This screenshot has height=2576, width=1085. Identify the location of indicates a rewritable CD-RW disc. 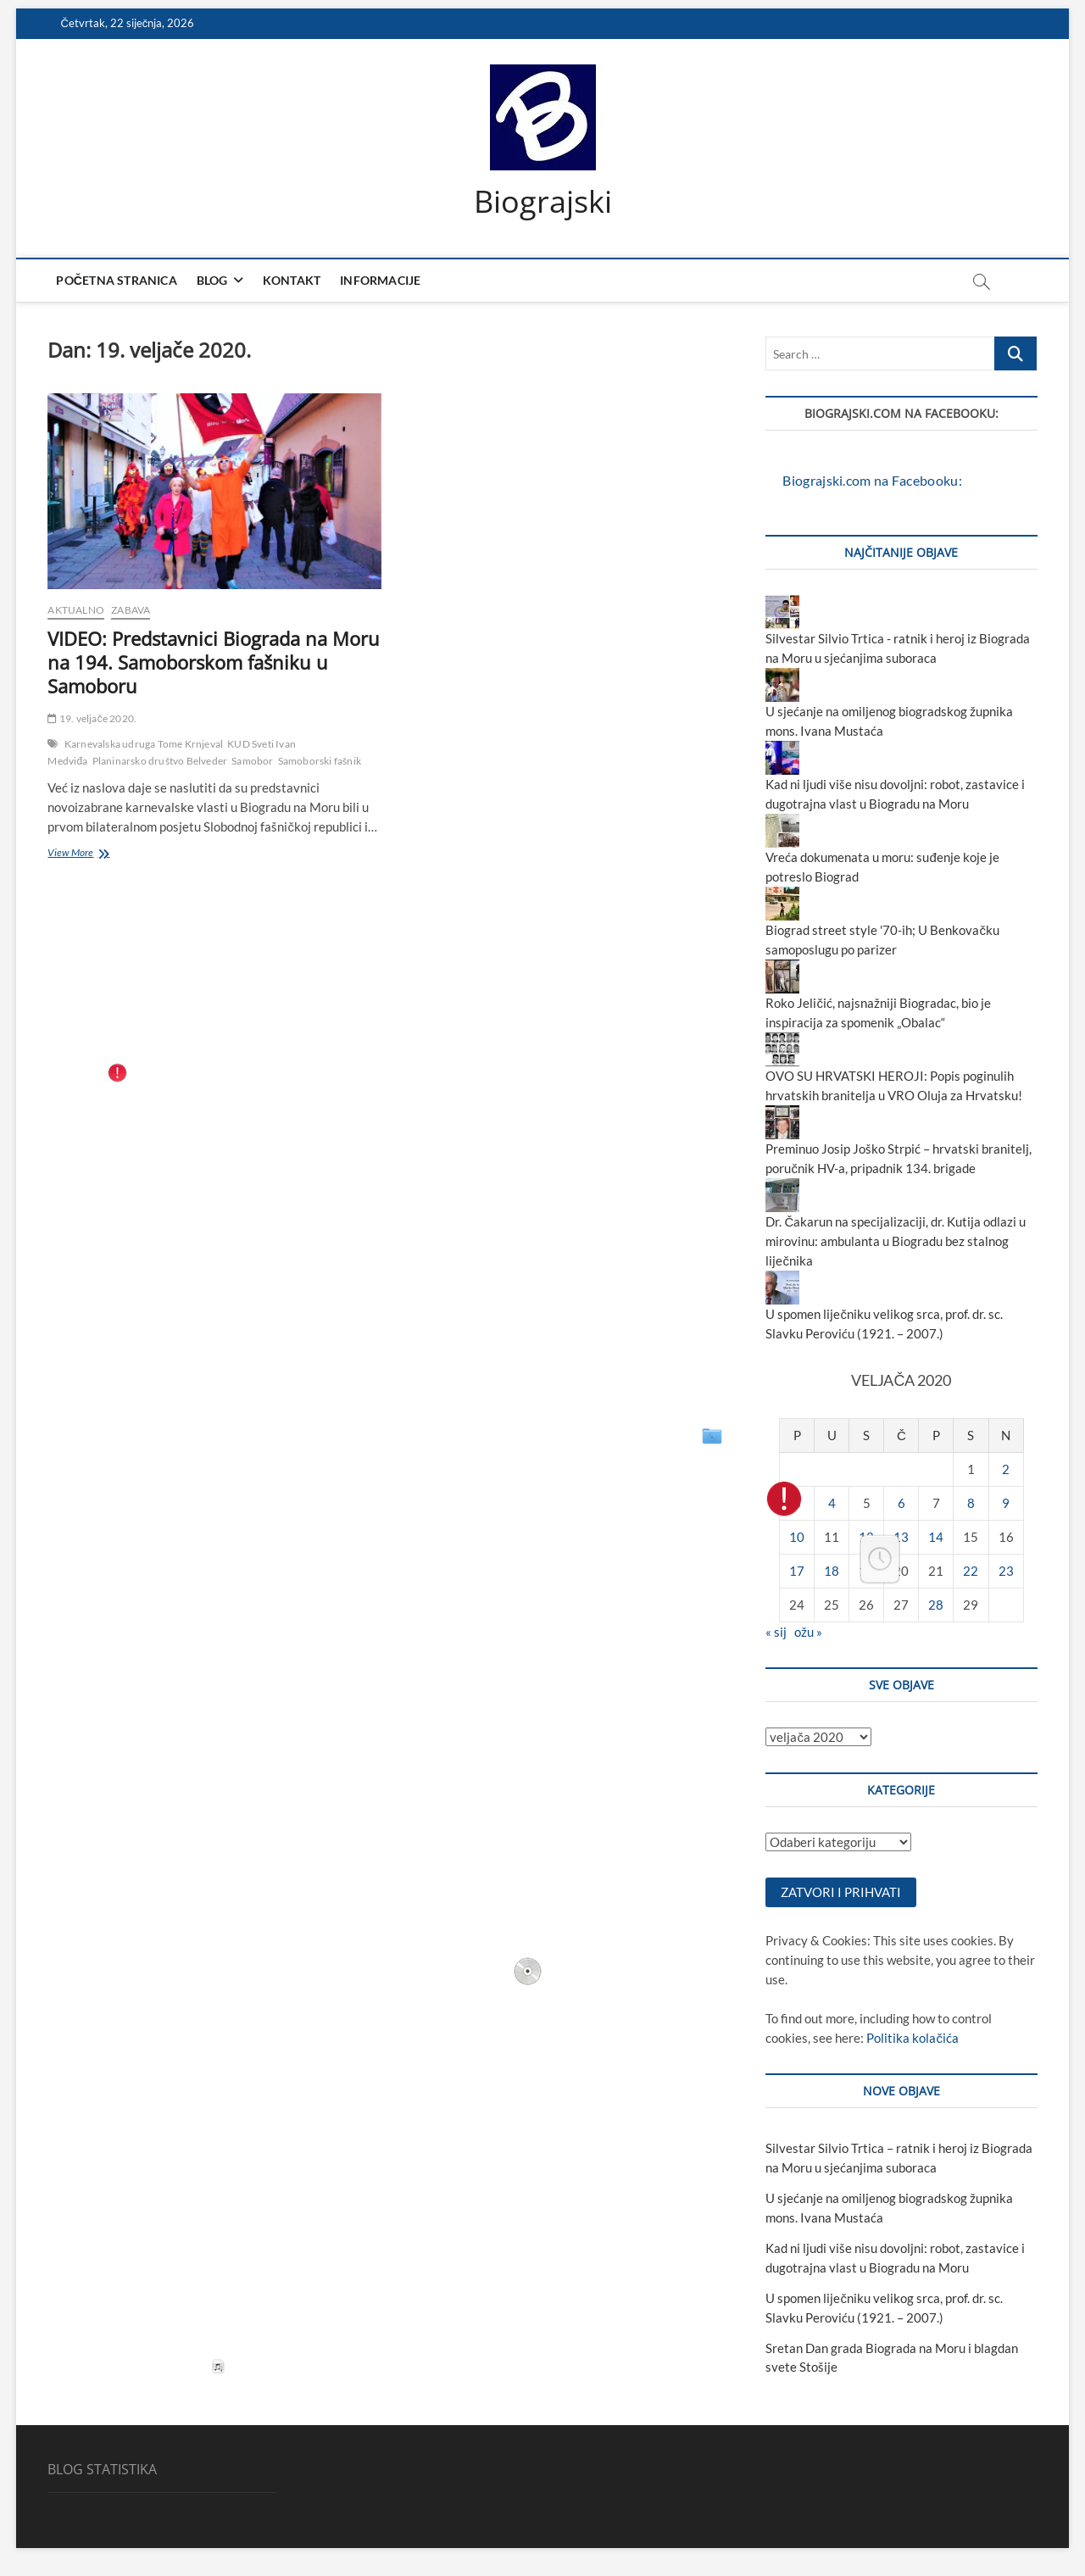
(527, 1971).